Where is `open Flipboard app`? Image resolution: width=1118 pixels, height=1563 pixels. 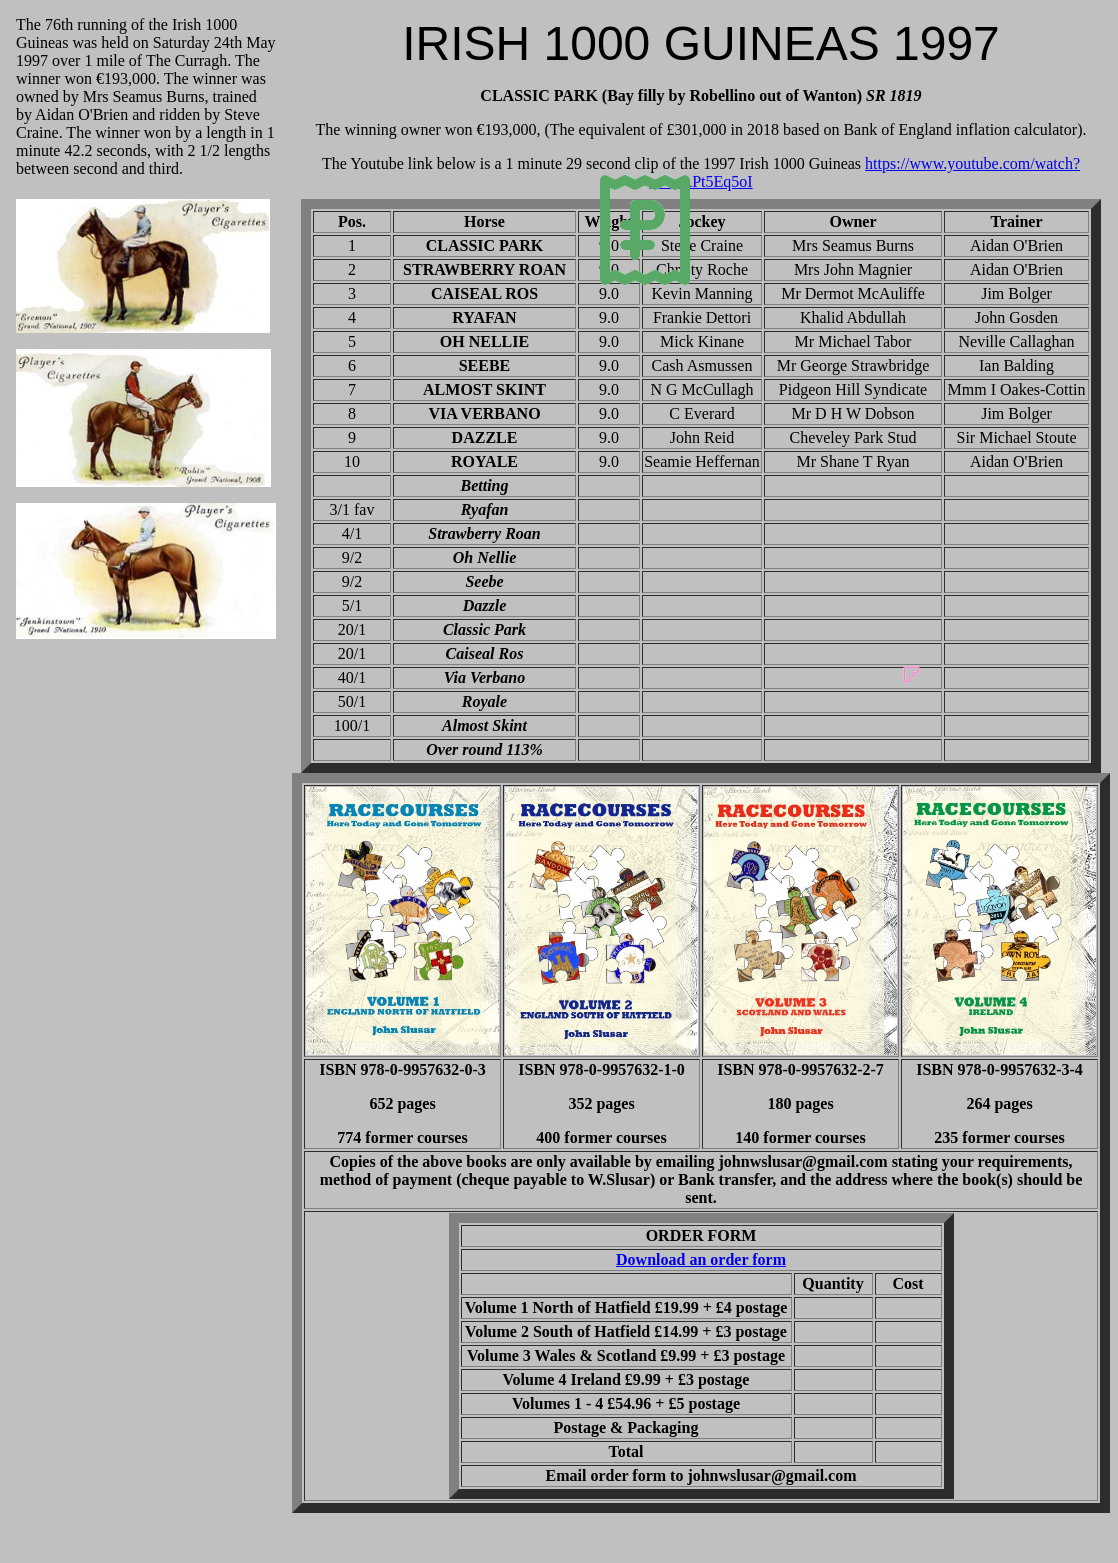 open Flipboard app is located at coordinates (911, 674).